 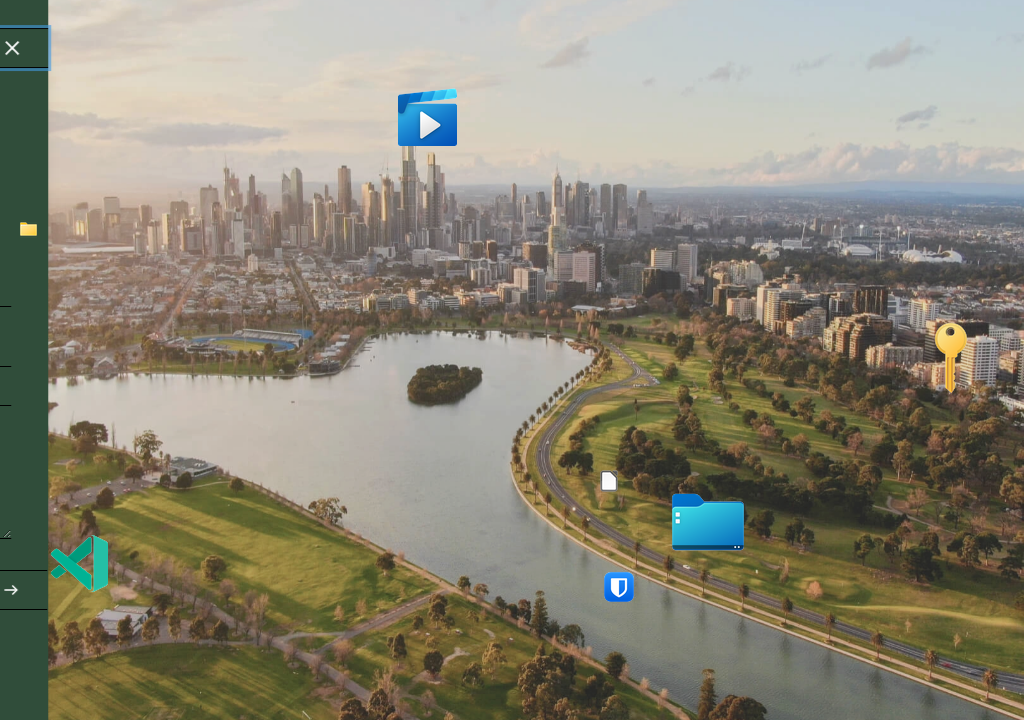 I want to click on open the movies app, so click(x=427, y=116).